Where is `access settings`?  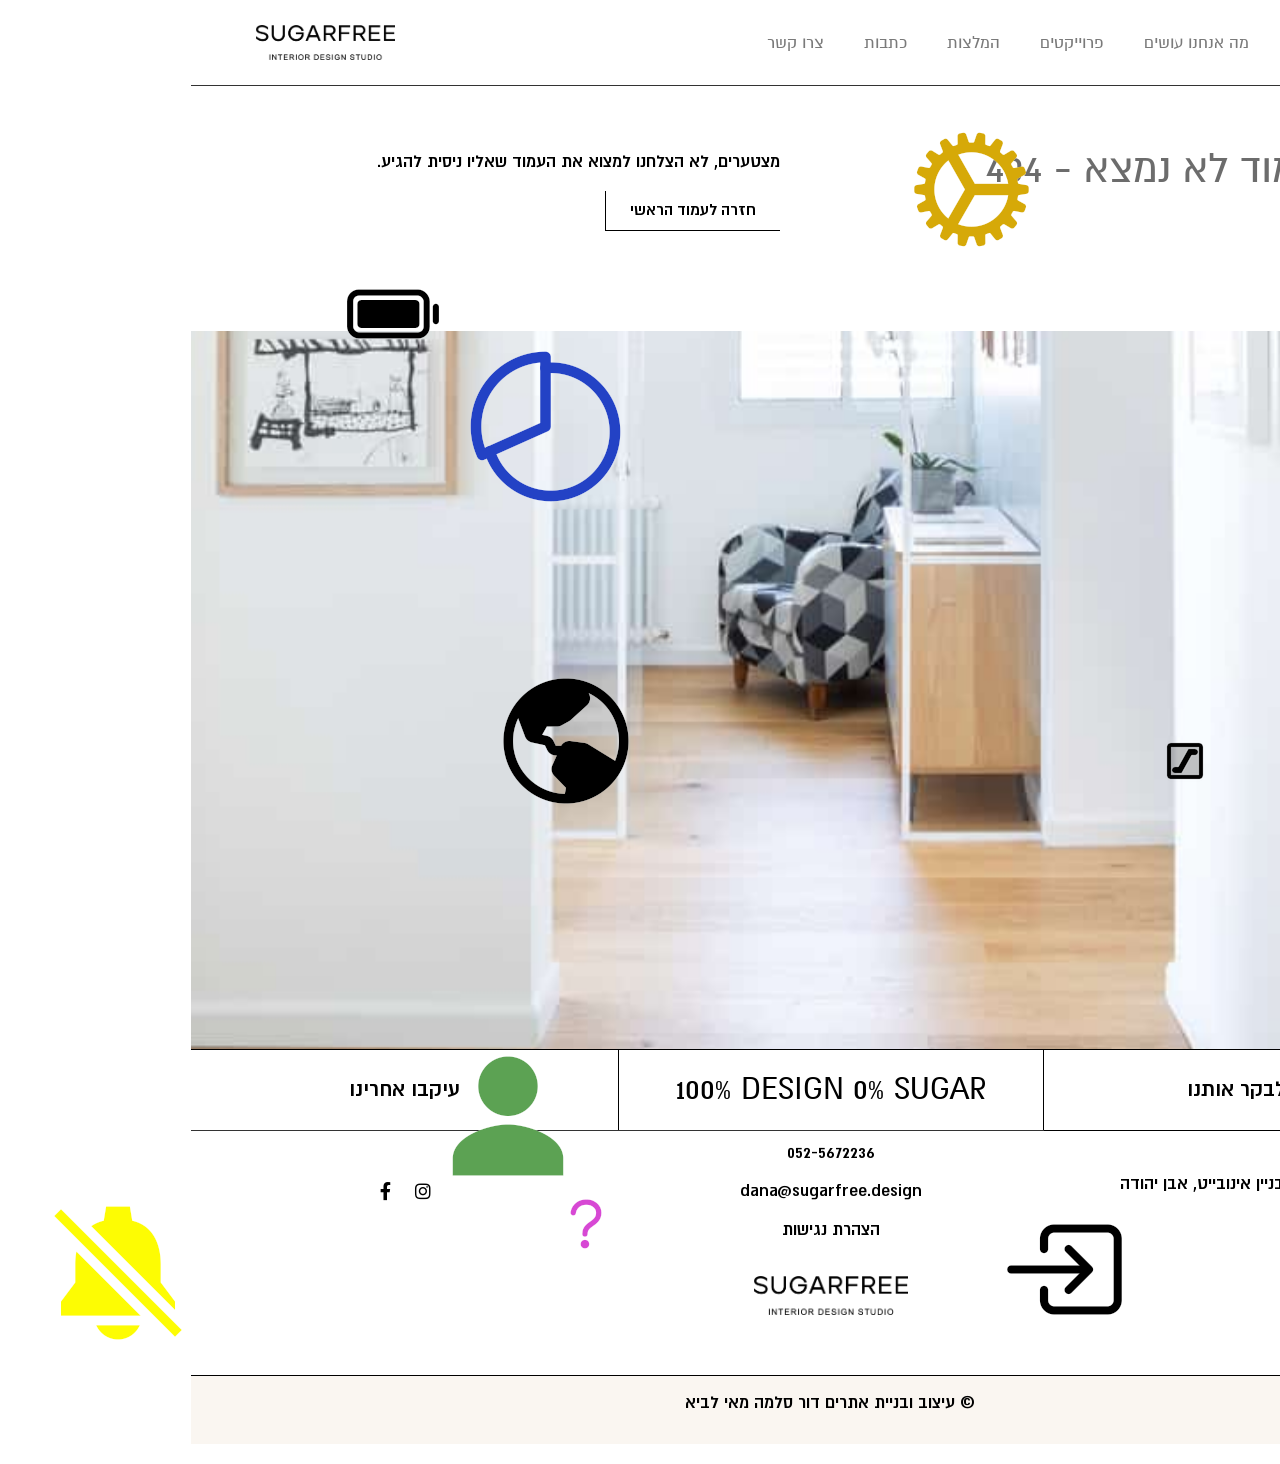
access settings is located at coordinates (971, 189).